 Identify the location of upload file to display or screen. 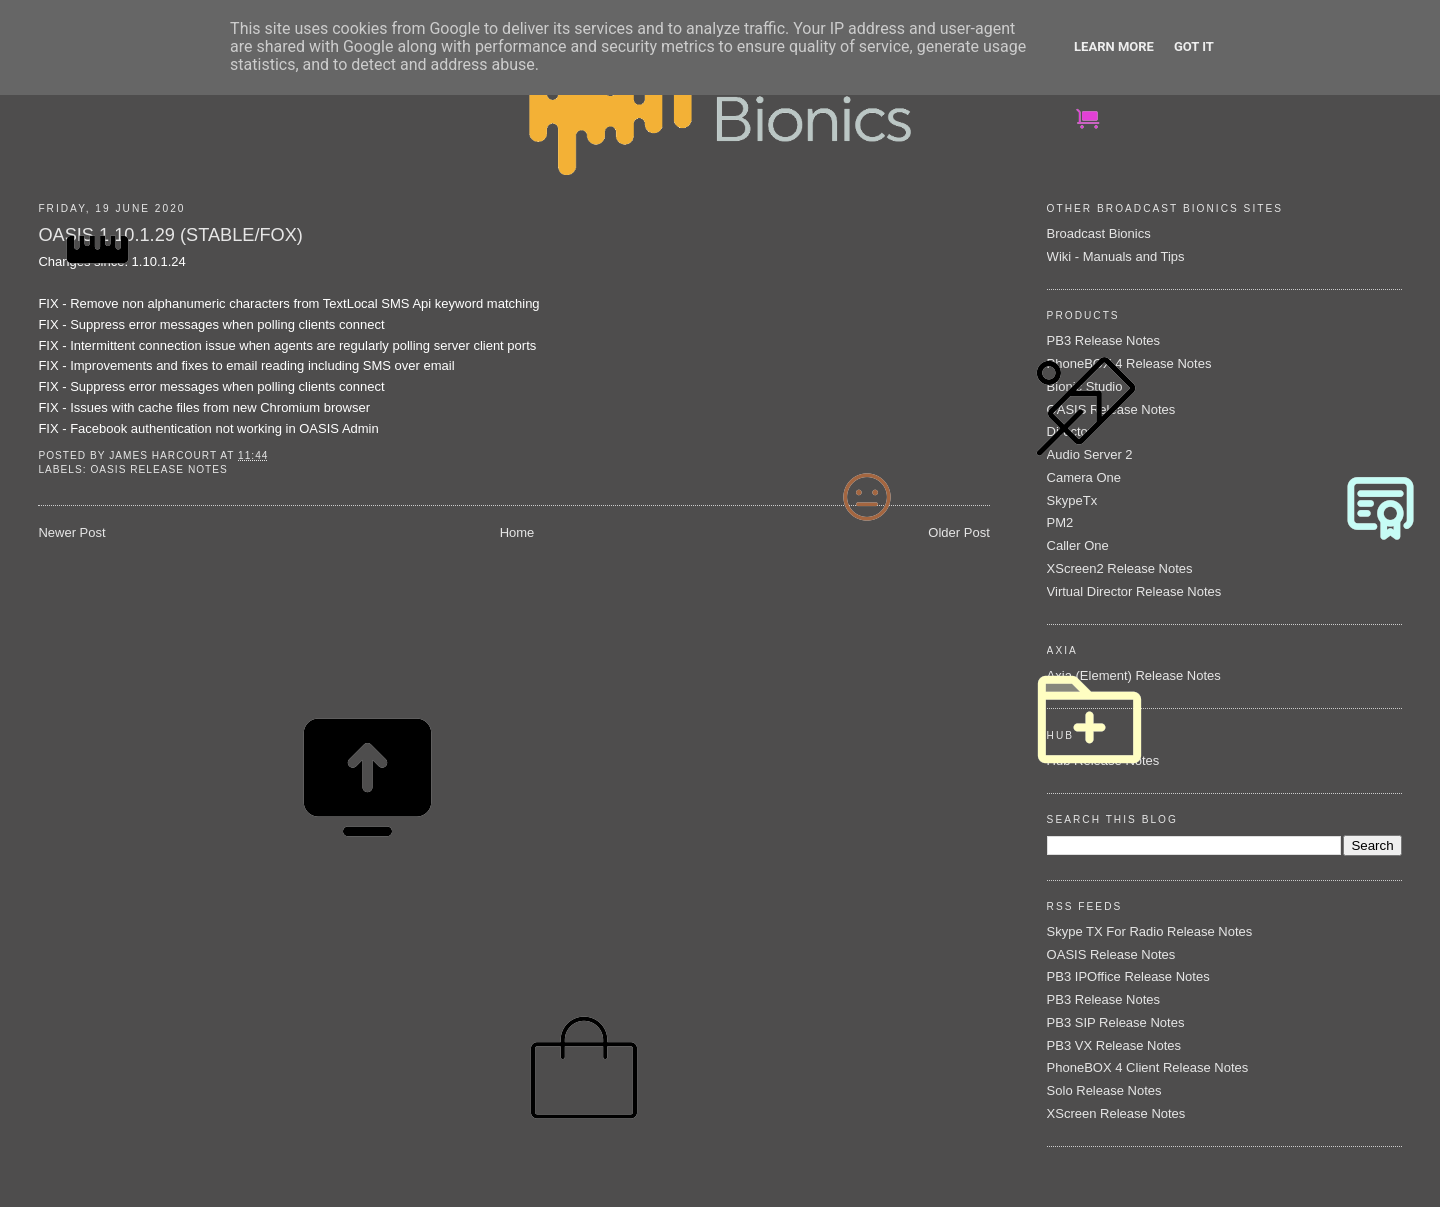
(367, 772).